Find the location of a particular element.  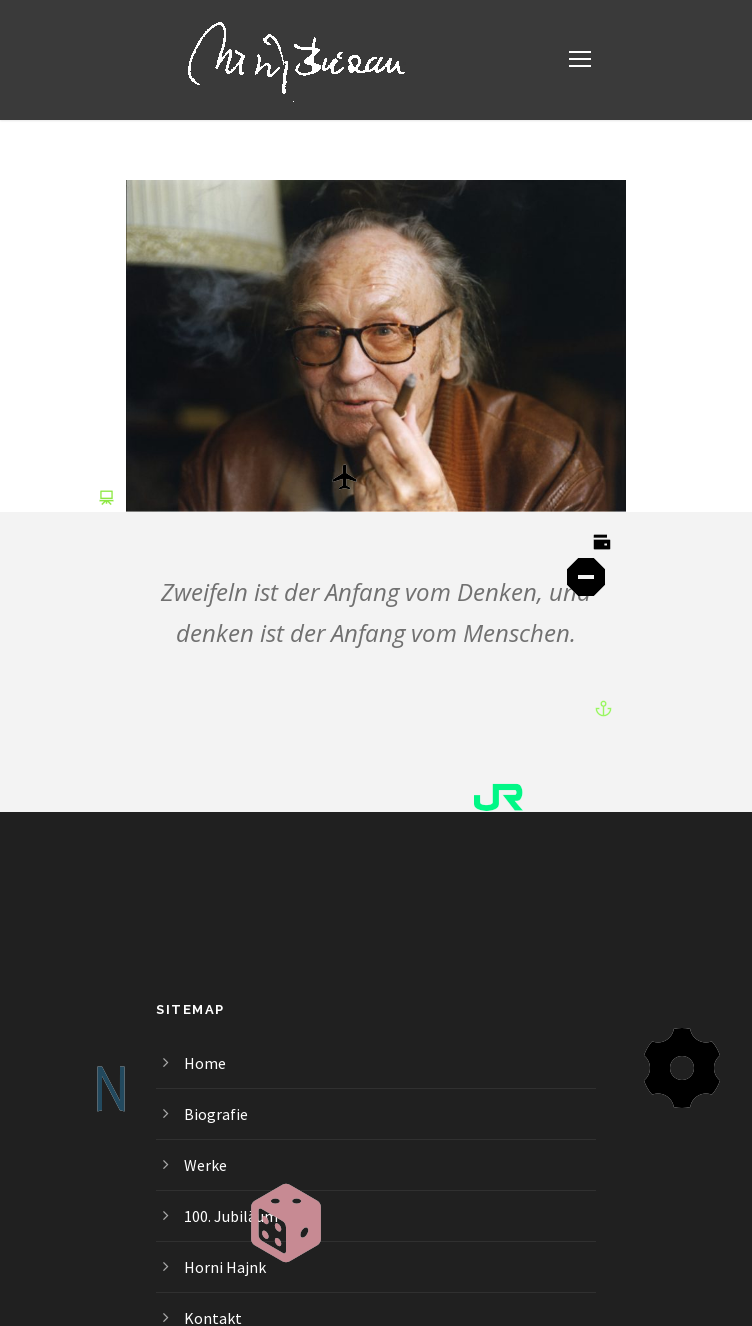

randomize or shuffle content is located at coordinates (286, 1223).